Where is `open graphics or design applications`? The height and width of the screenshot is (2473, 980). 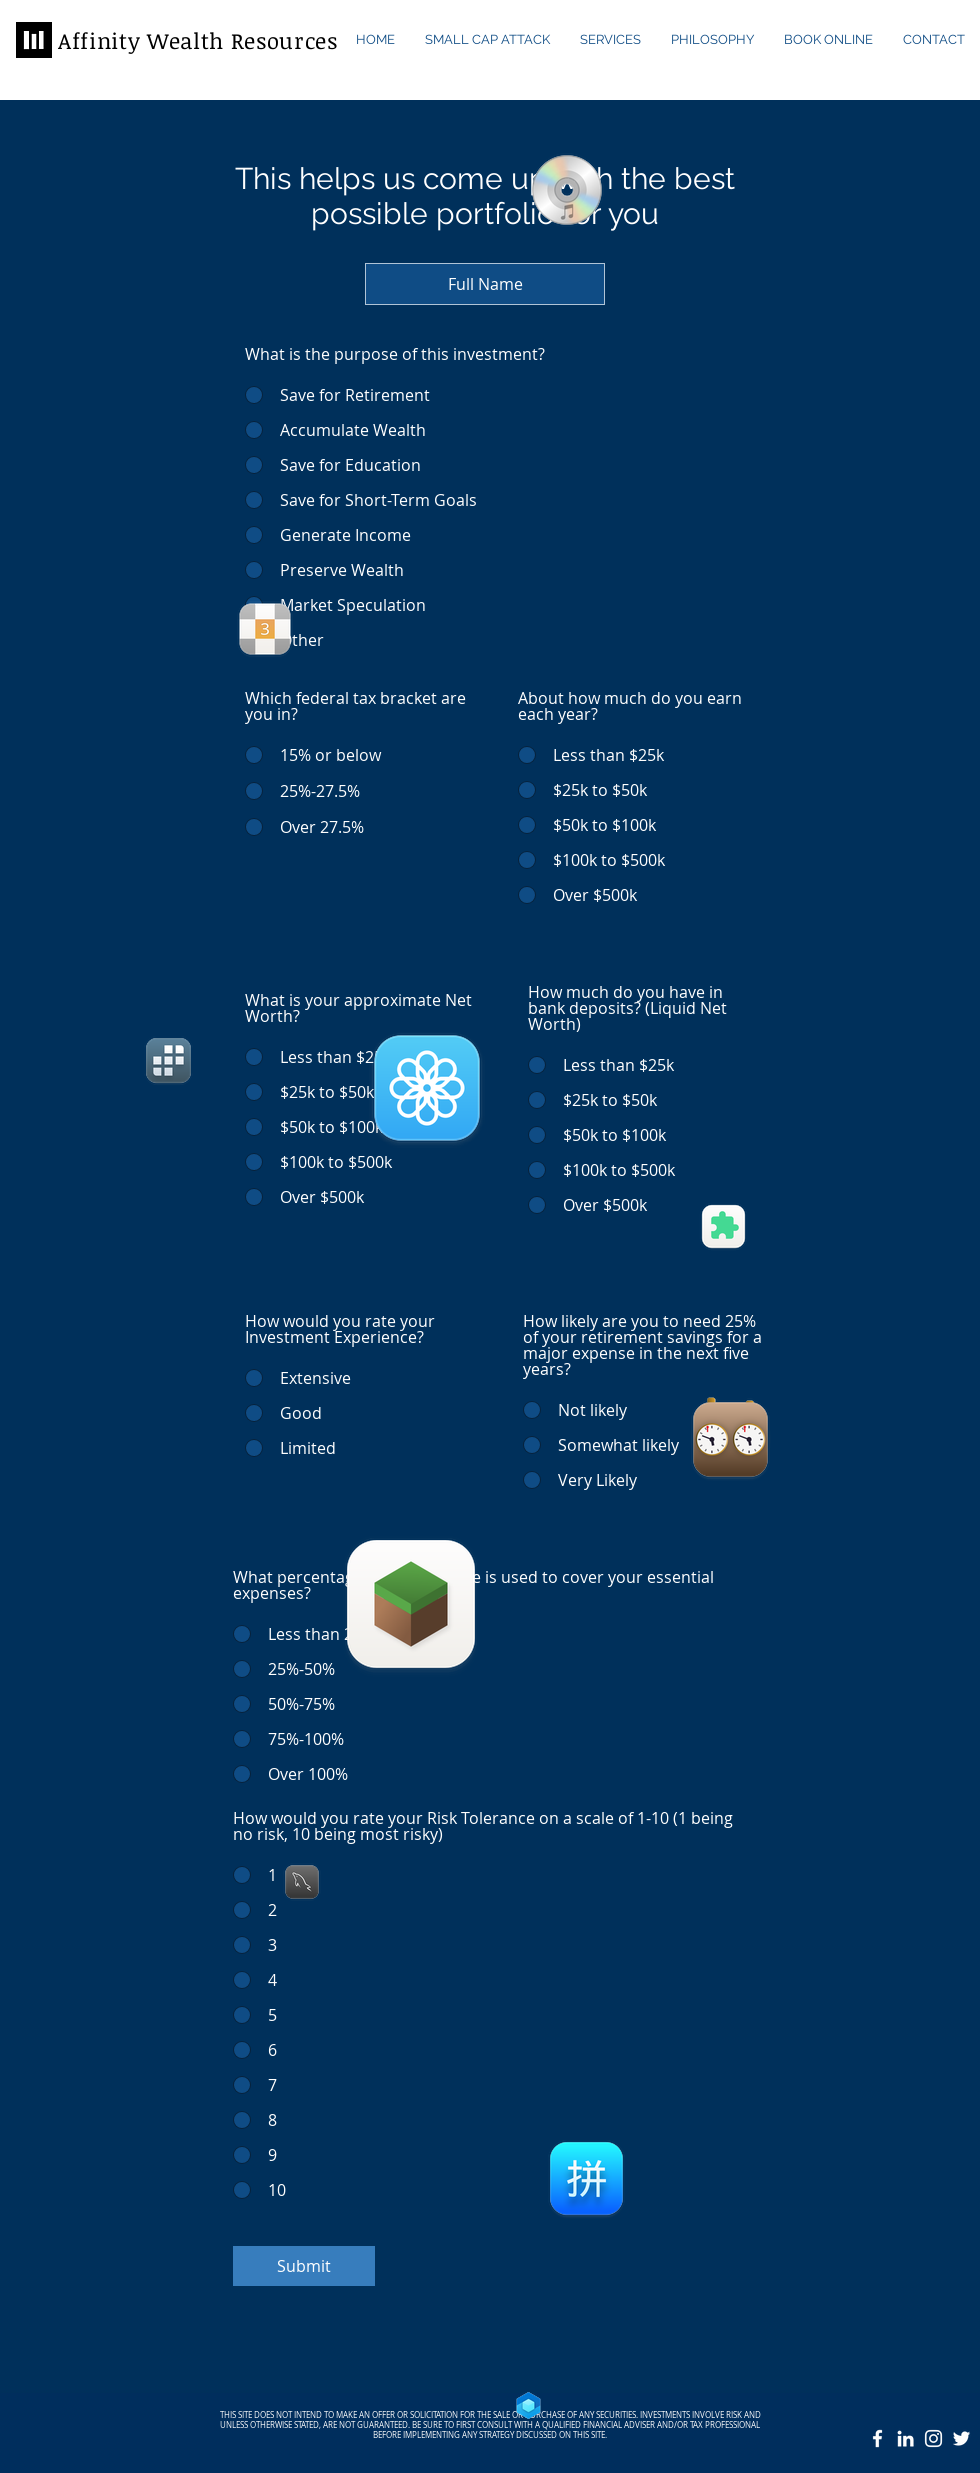
open graphics or design applications is located at coordinates (427, 1088).